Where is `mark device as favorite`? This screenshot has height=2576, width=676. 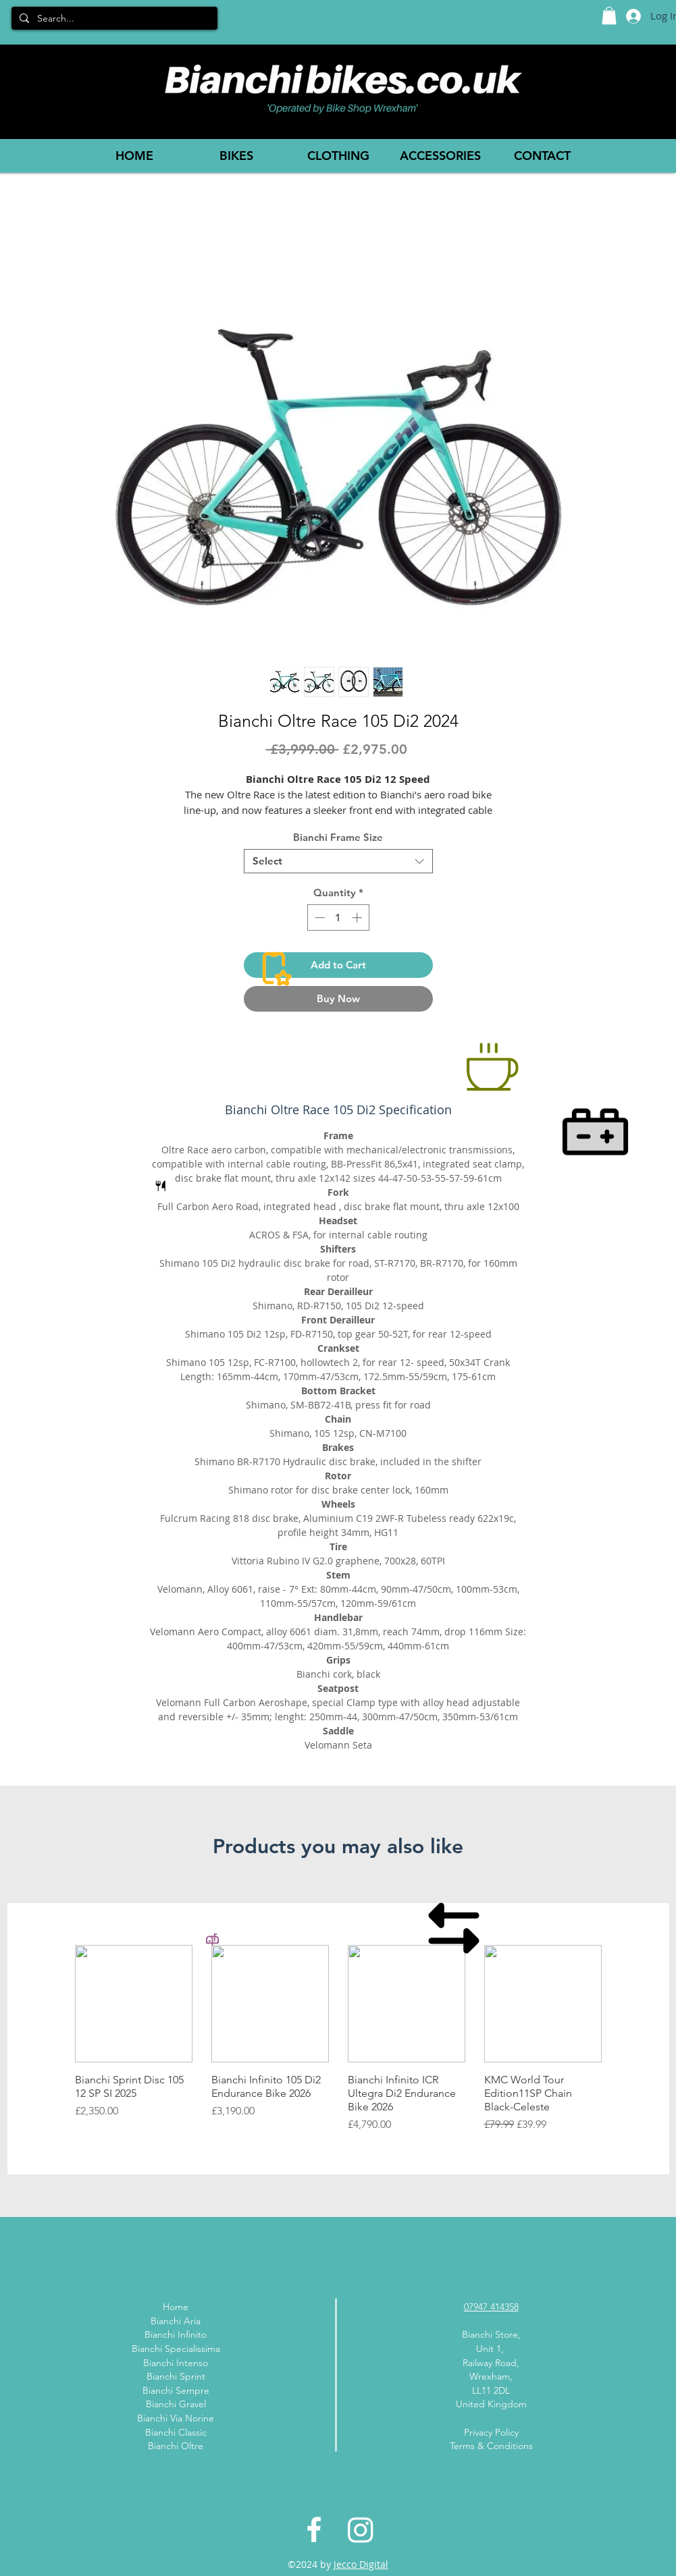 mark device as favorite is located at coordinates (274, 968).